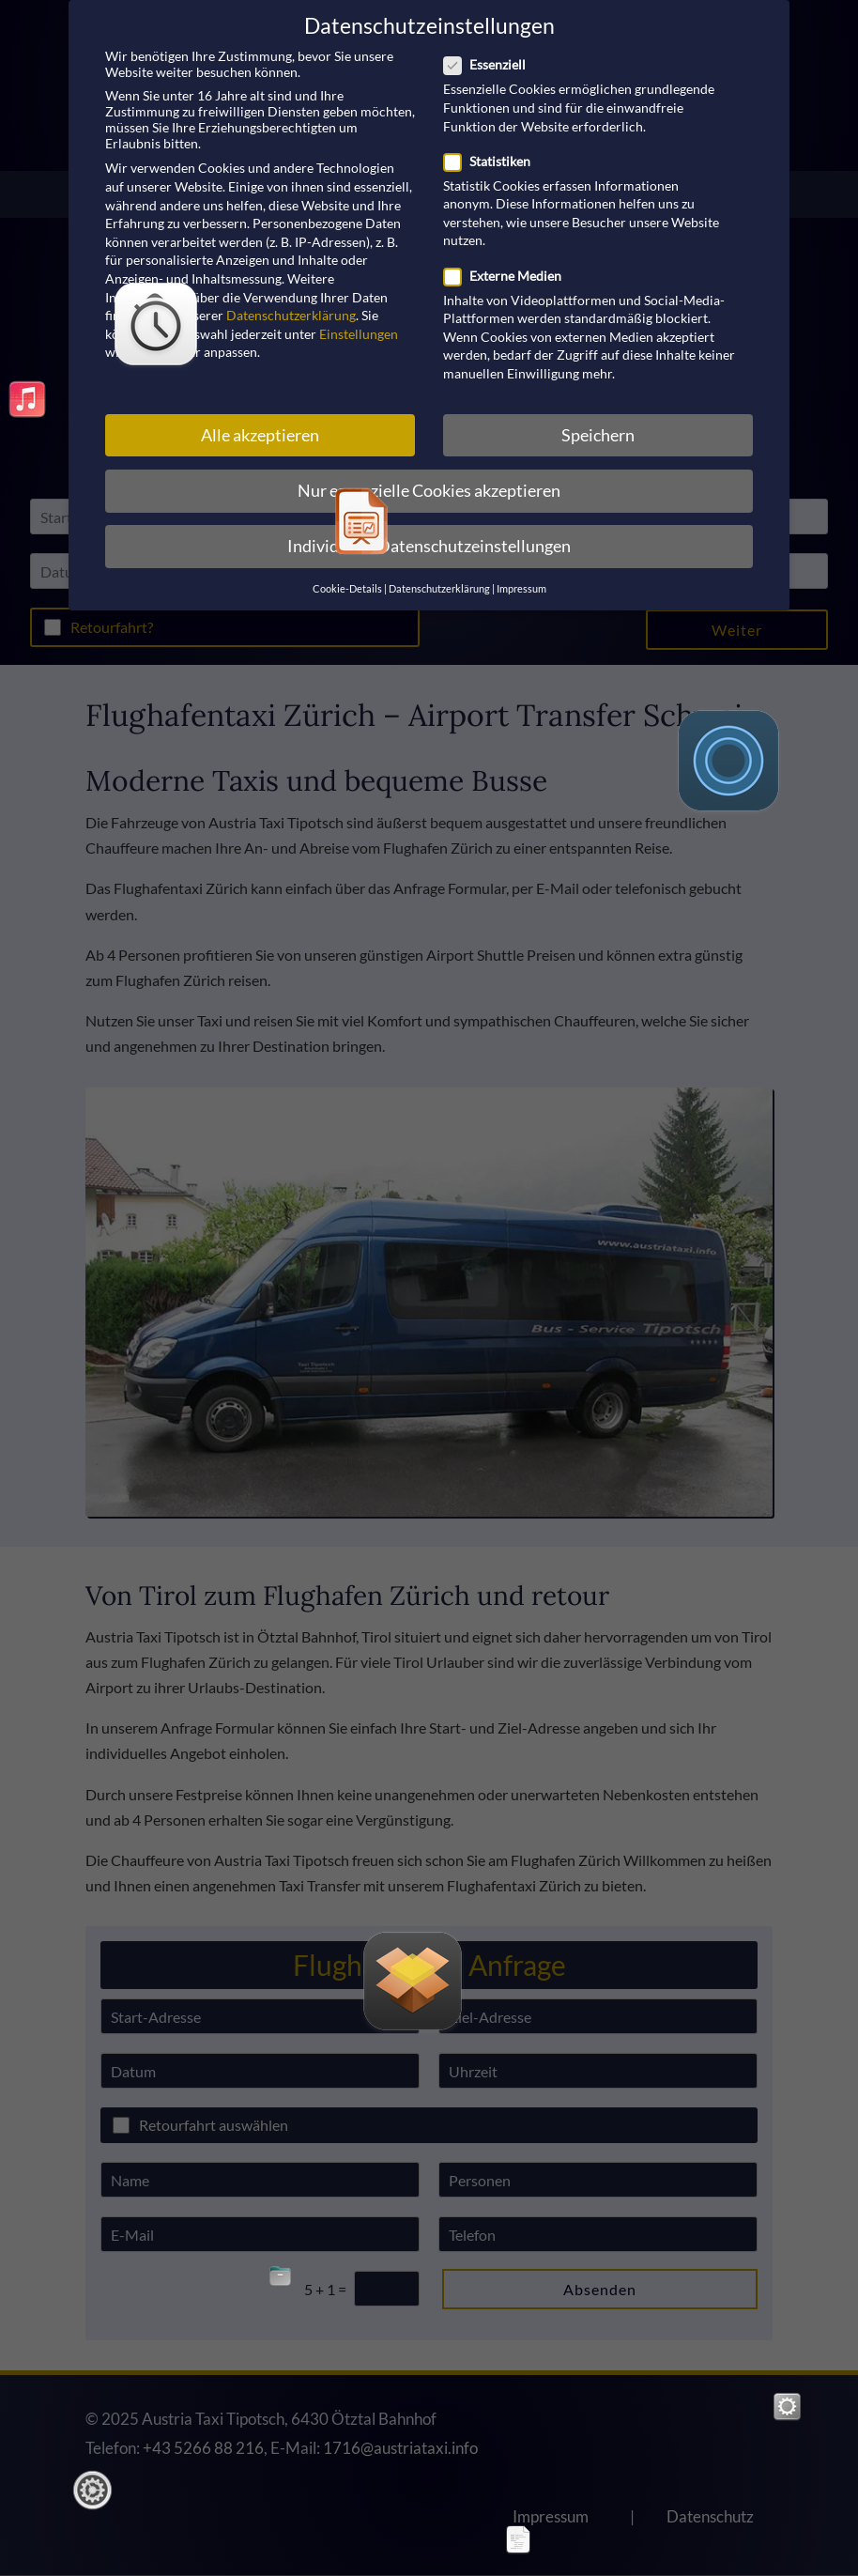 The image size is (858, 2576). I want to click on open pomidor timer app, so click(156, 324).